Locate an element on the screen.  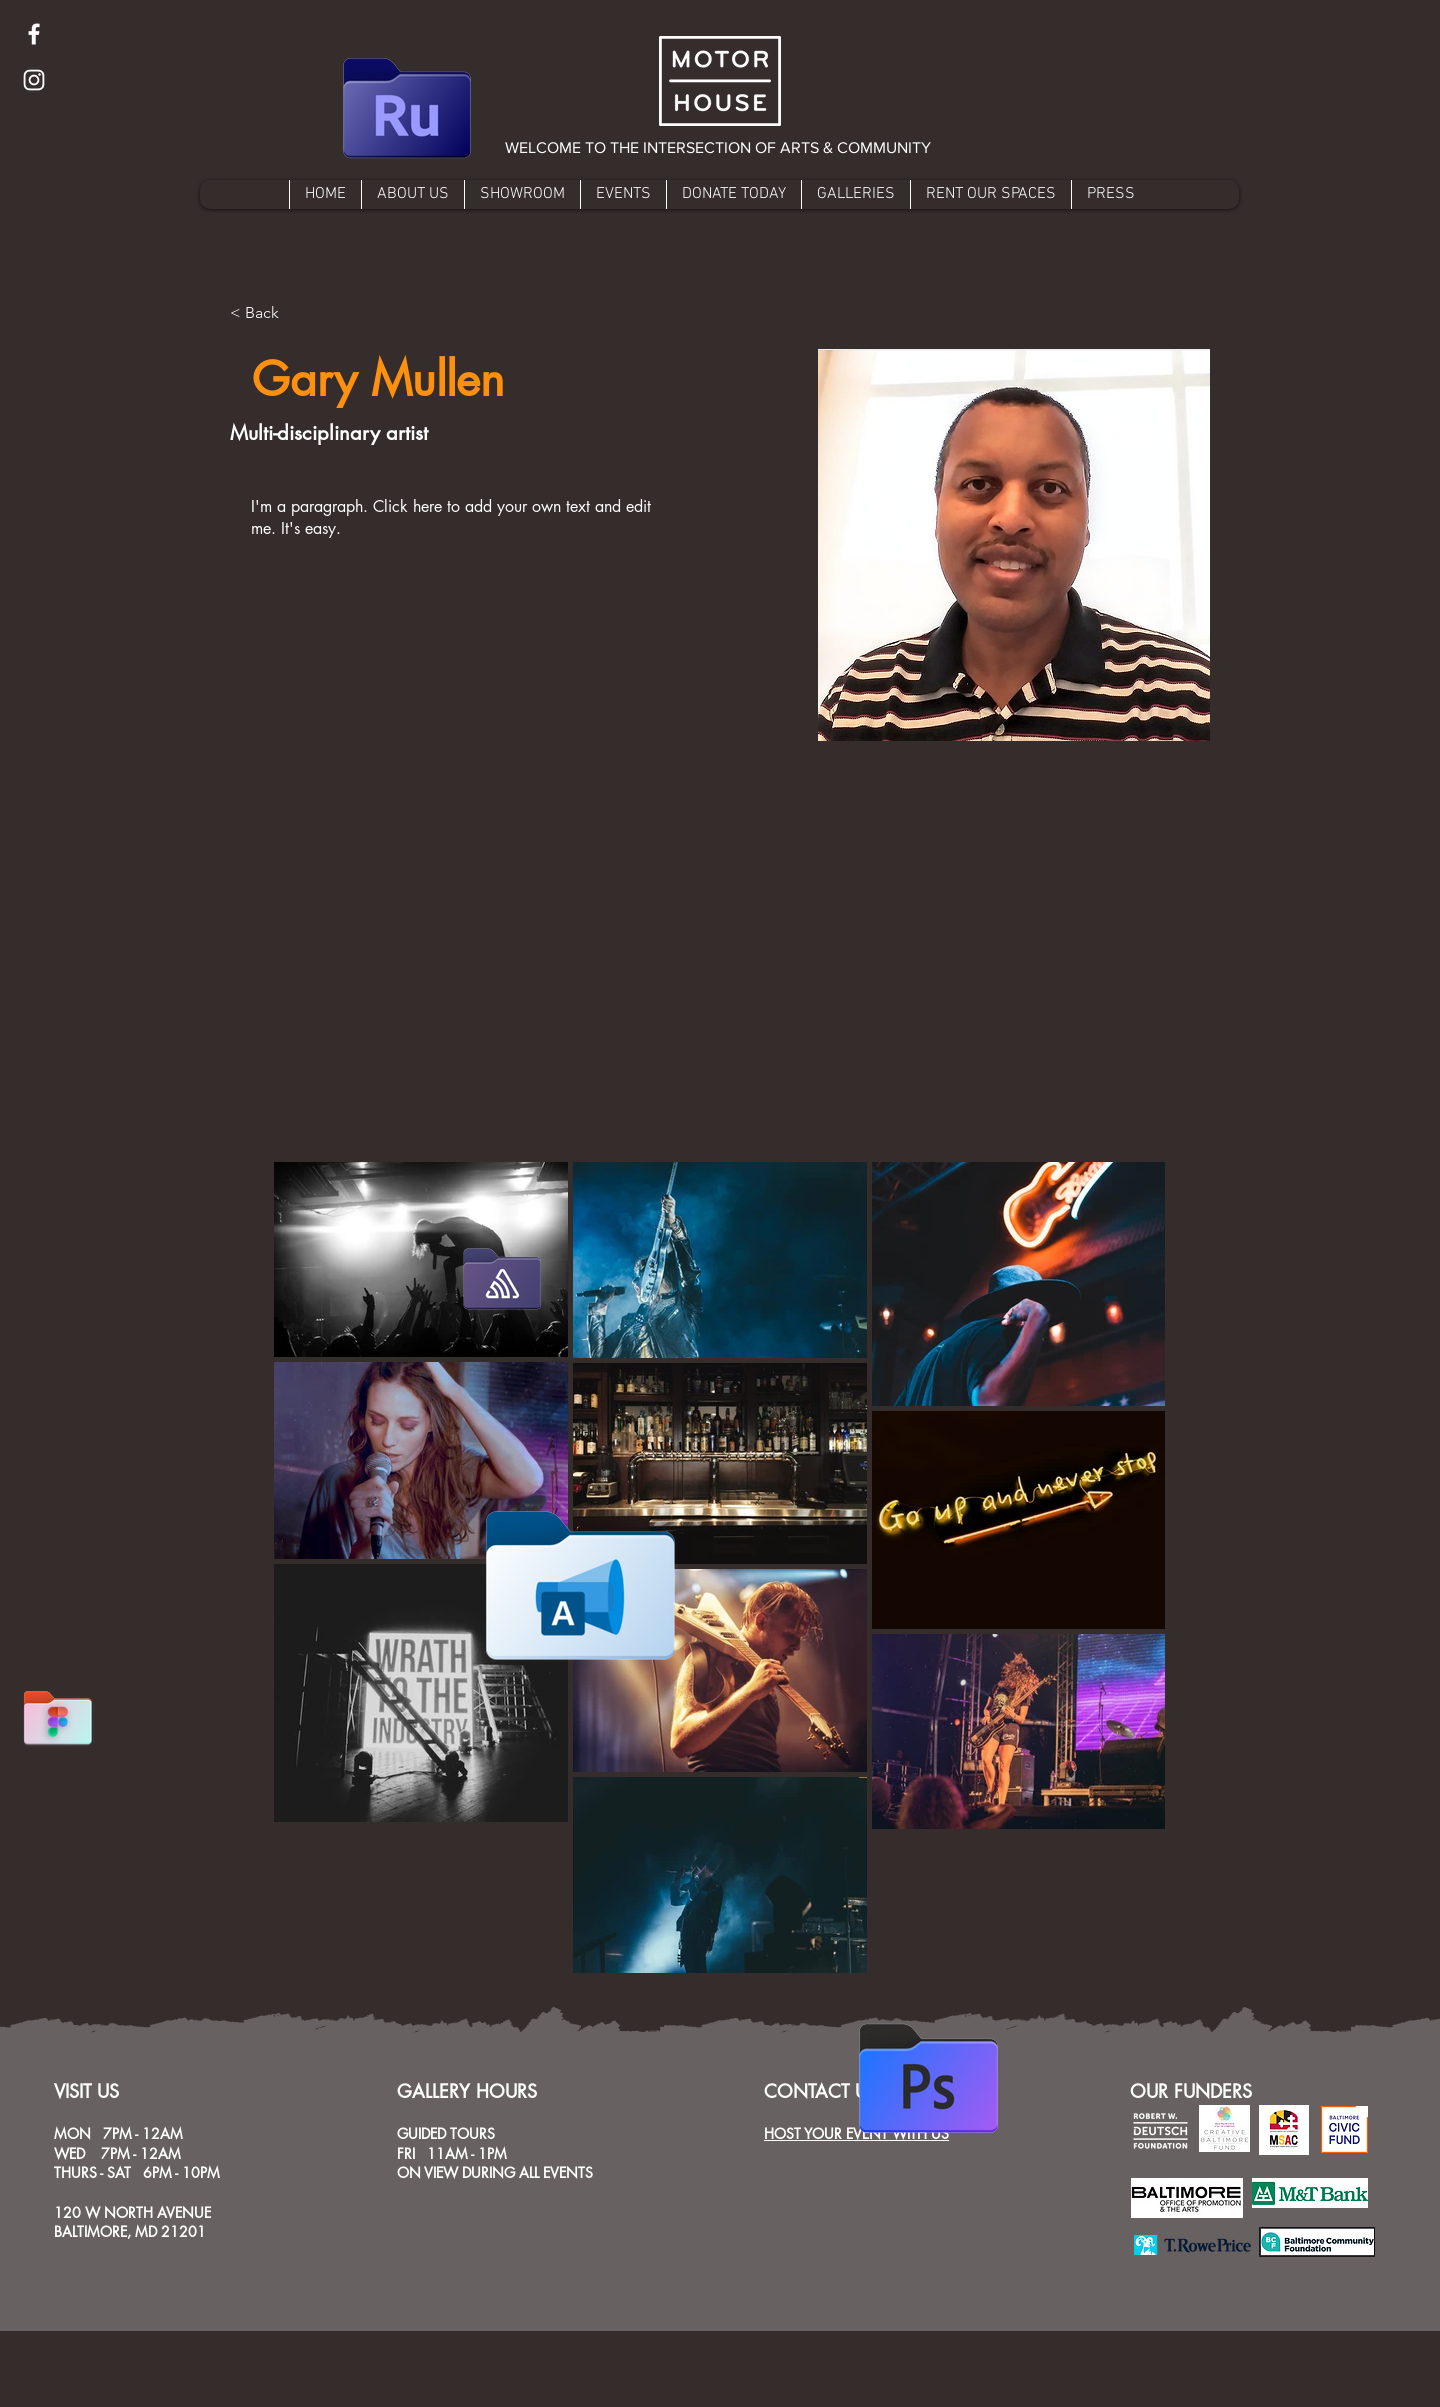
open folder containing figma design files is located at coordinates (57, 1719).